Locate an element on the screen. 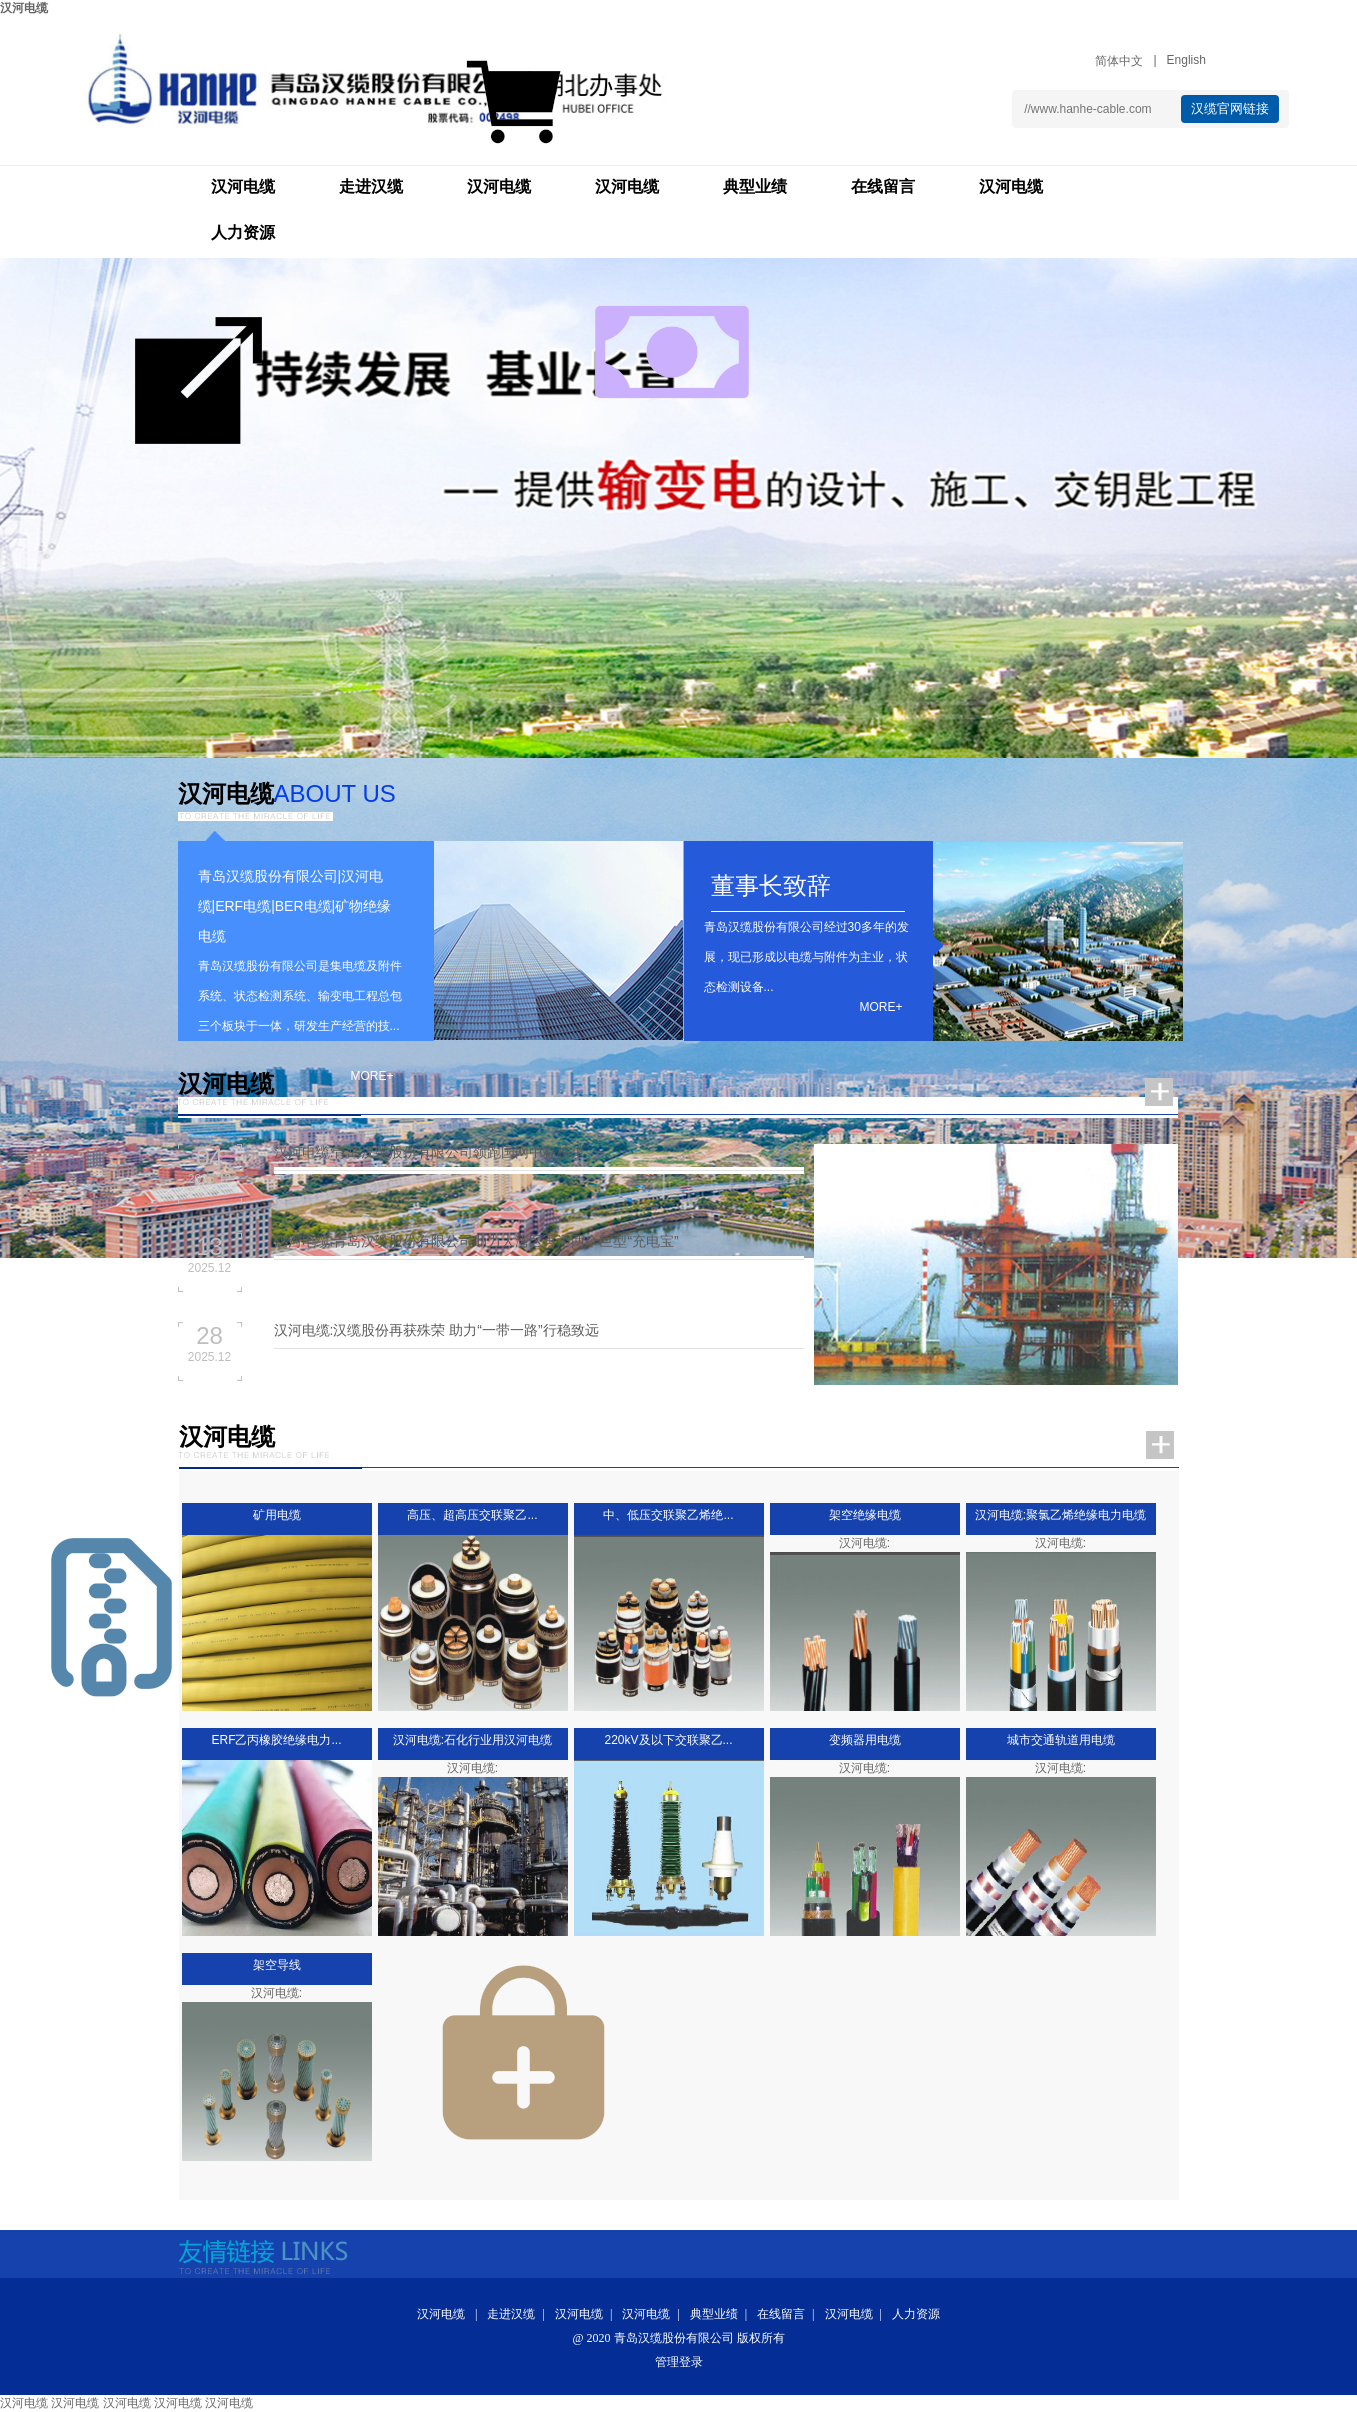  view your shopping cart is located at coordinates (515, 102).